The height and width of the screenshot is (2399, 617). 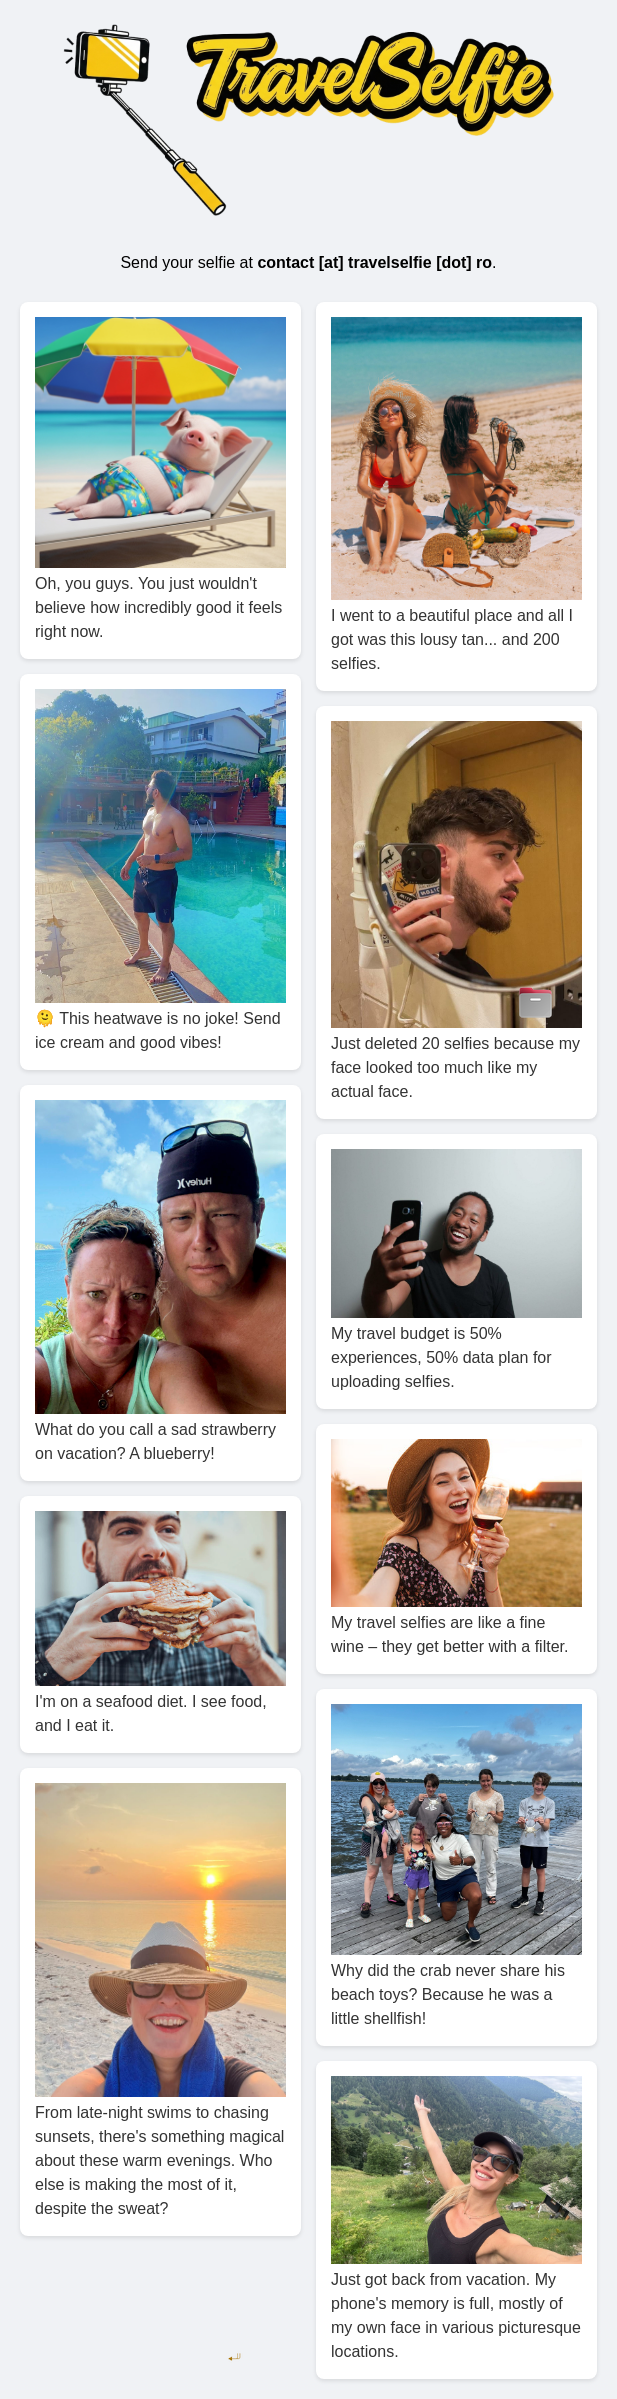 I want to click on reply to all recipients of an email, so click(x=234, y=2357).